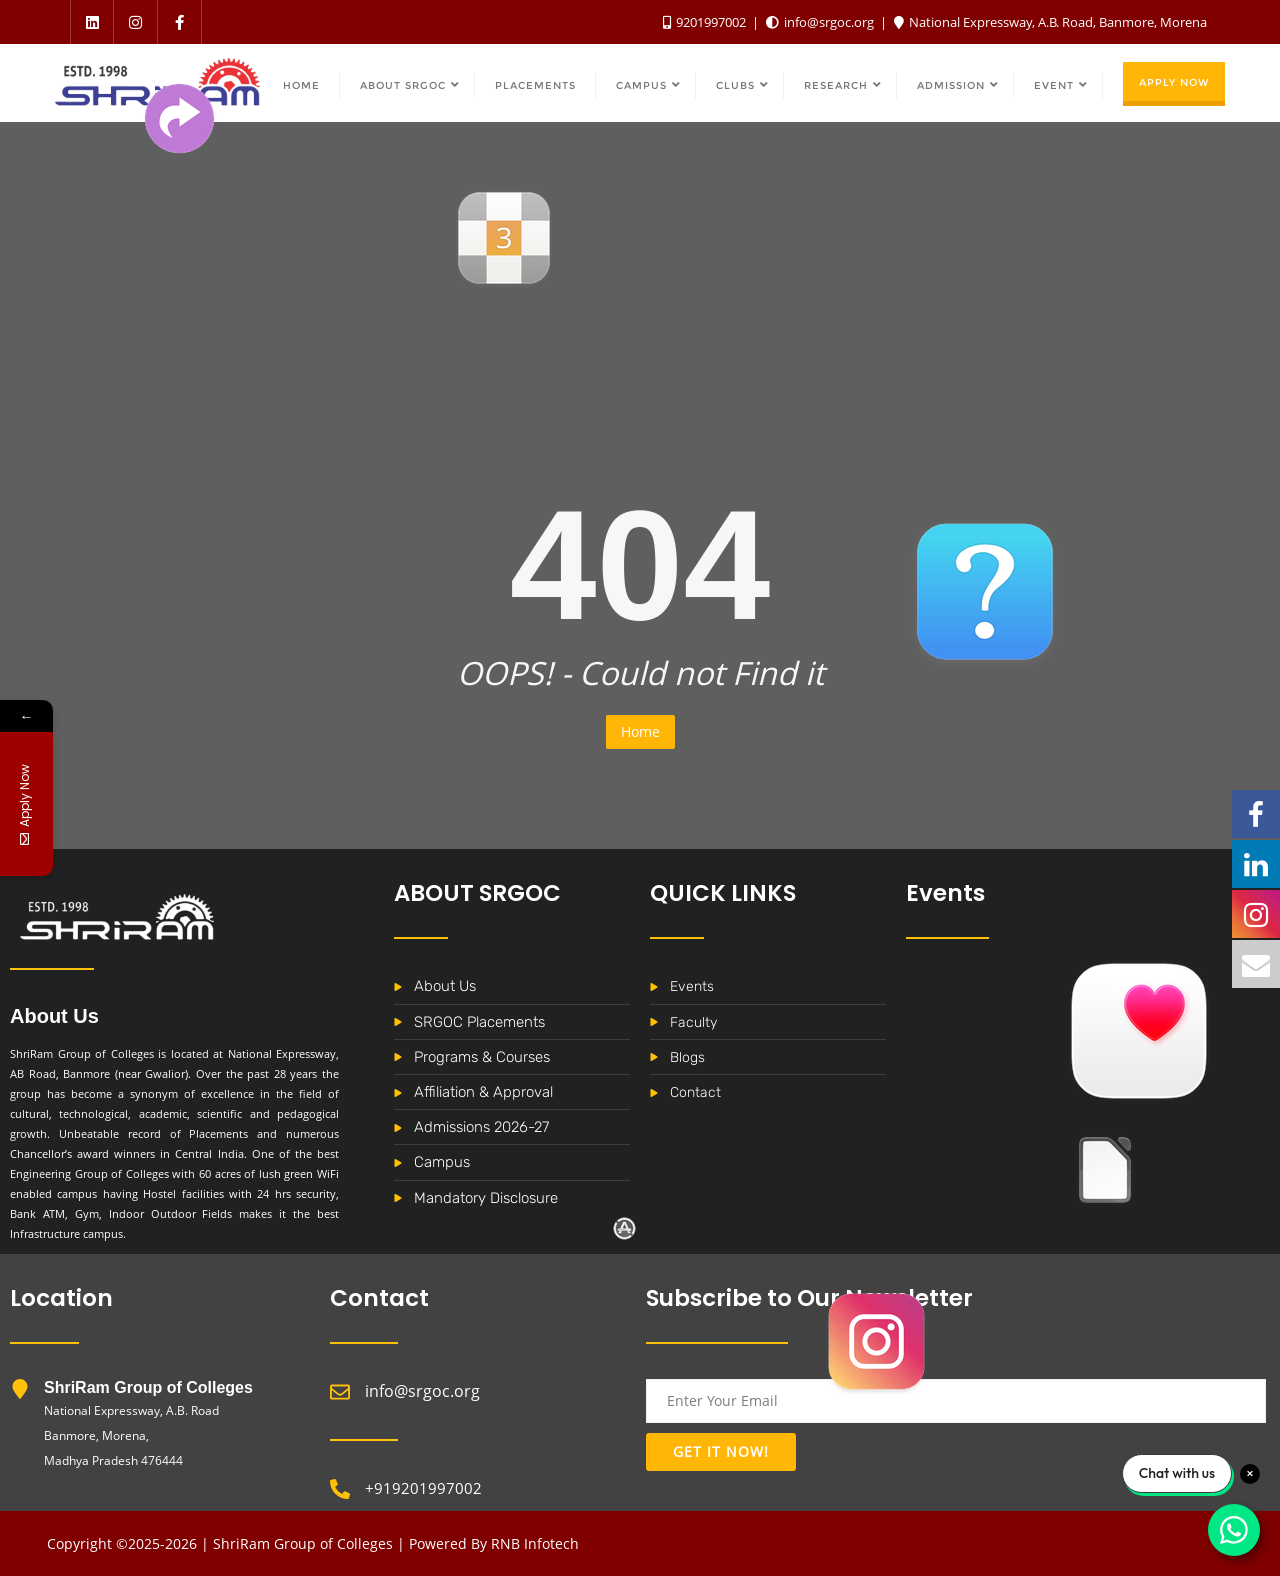 The height and width of the screenshot is (1576, 1280). I want to click on open the software update manager, so click(624, 1228).